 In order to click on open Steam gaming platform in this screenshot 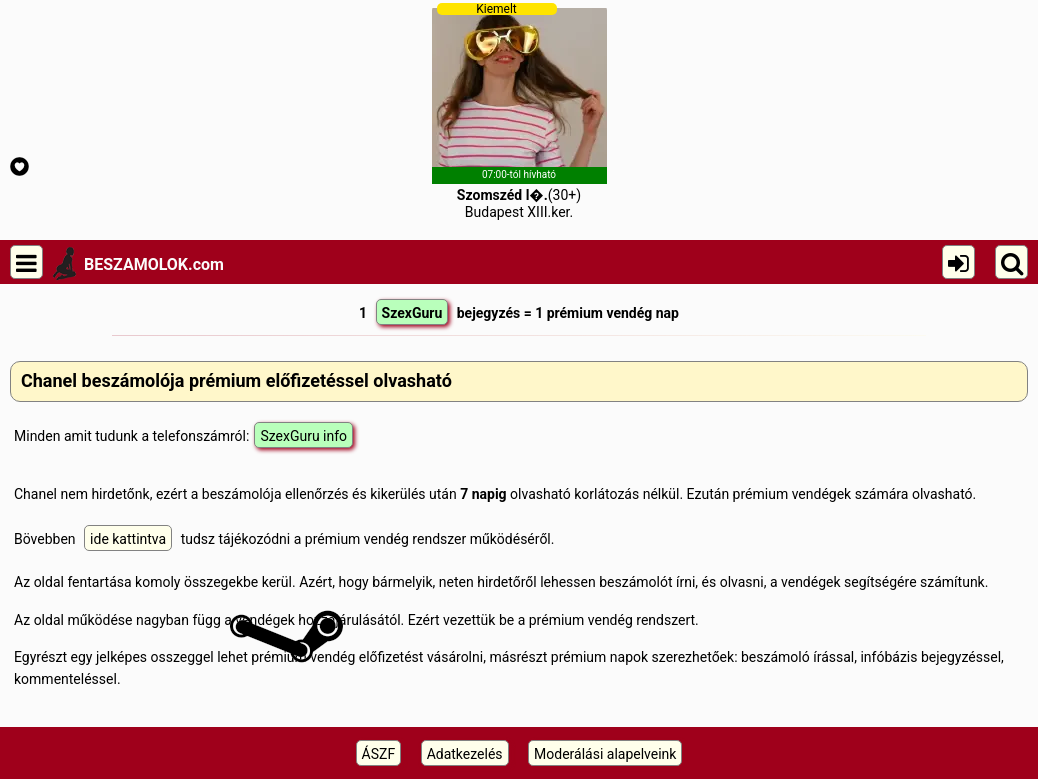, I will do `click(286, 636)`.